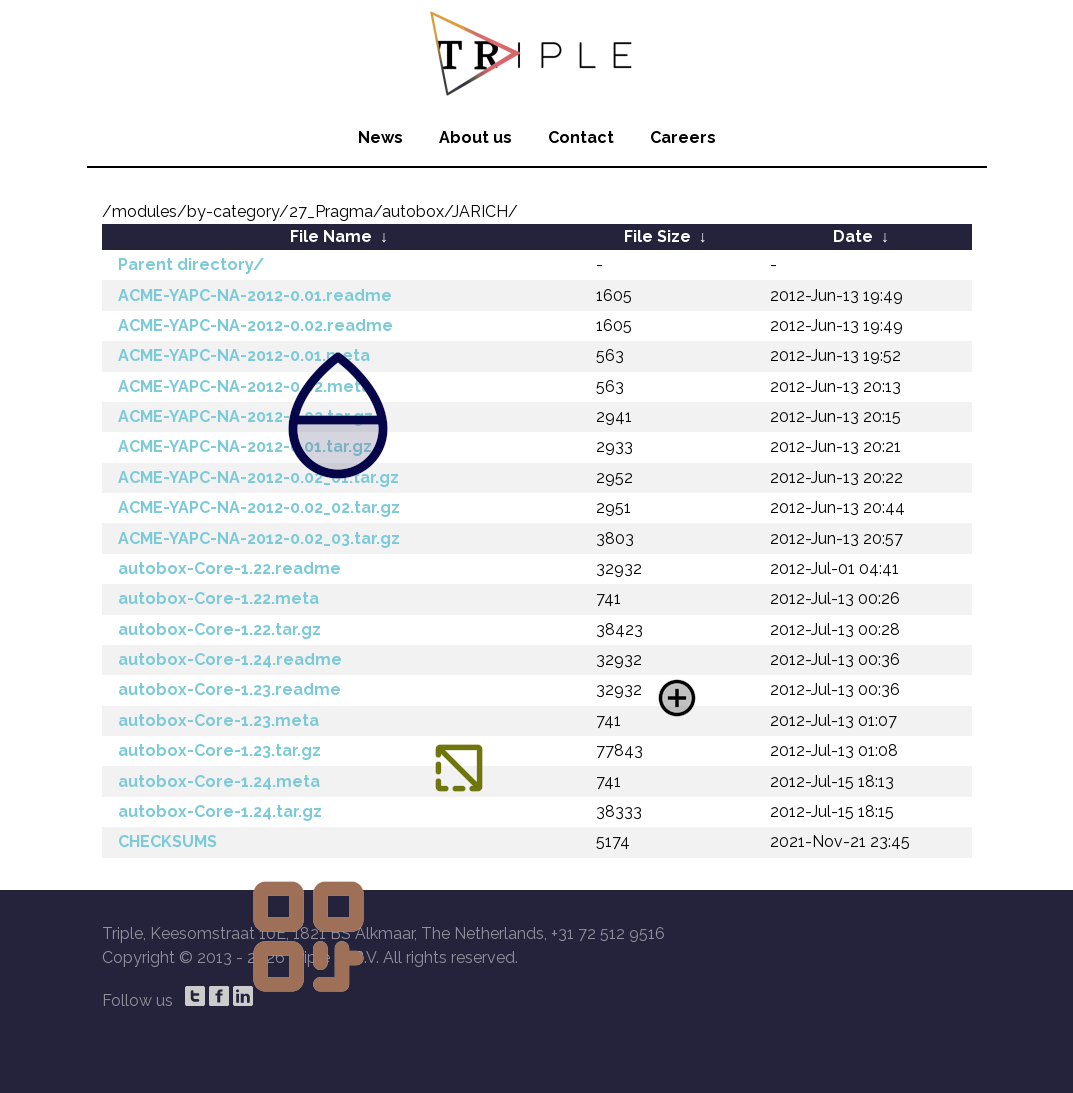  Describe the element at coordinates (338, 420) in the screenshot. I see `adjust humidity or moisture level` at that location.